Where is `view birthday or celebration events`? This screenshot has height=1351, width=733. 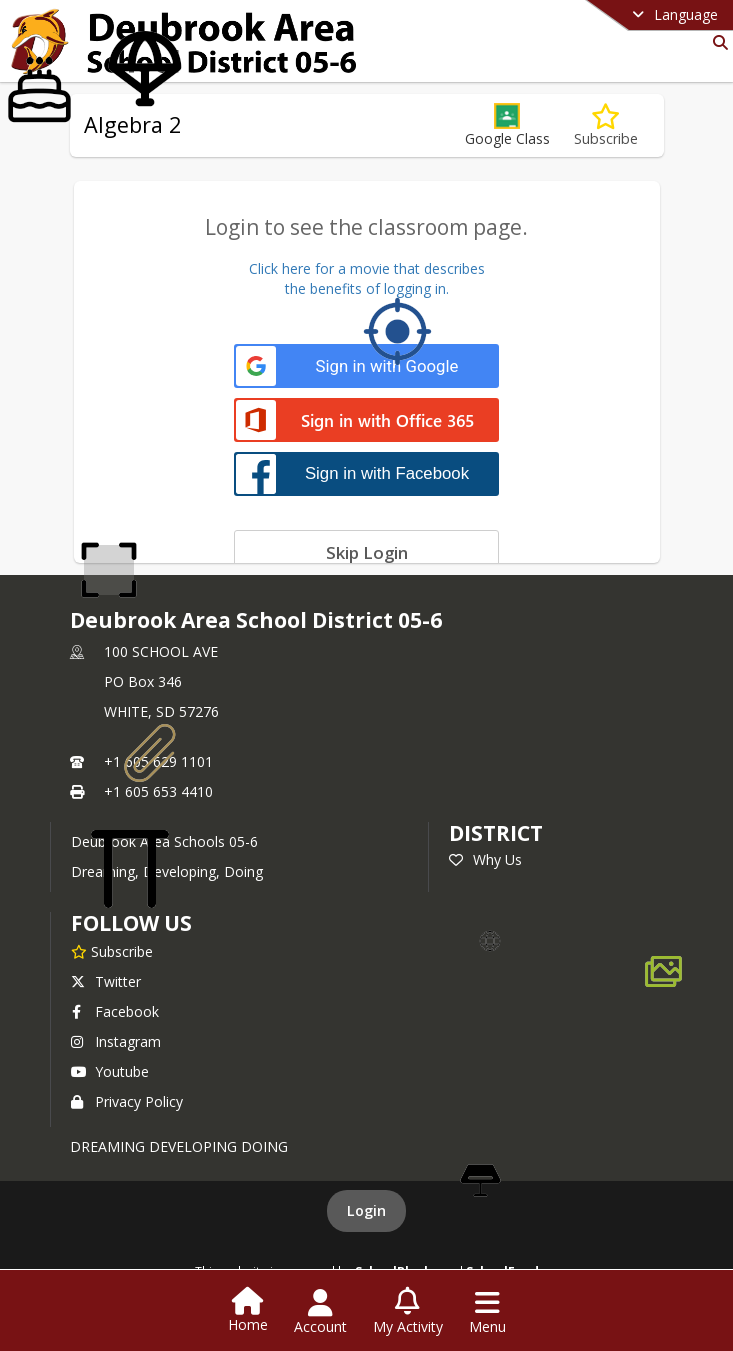 view birthday or celebration events is located at coordinates (39, 88).